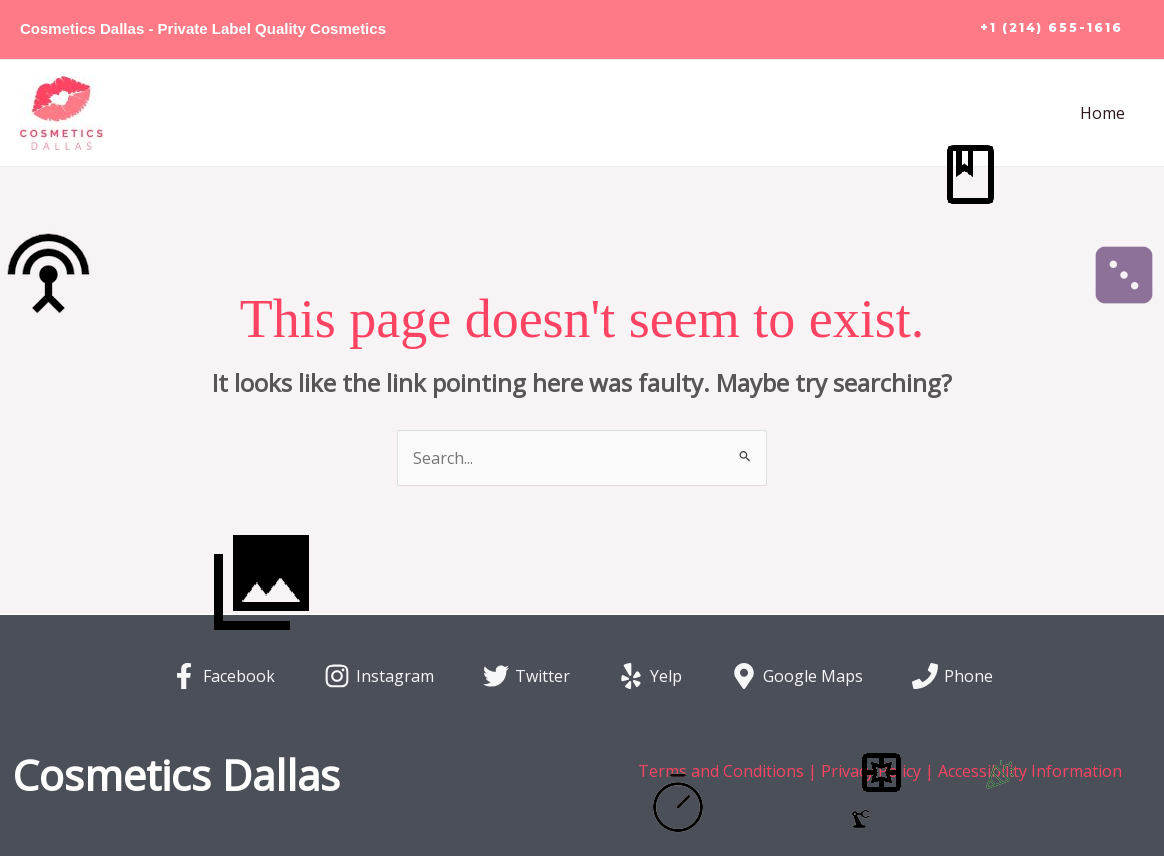 This screenshot has height=856, width=1164. What do you see at coordinates (48, 274) in the screenshot?
I see `configure antenna or broadcast settings` at bounding box center [48, 274].